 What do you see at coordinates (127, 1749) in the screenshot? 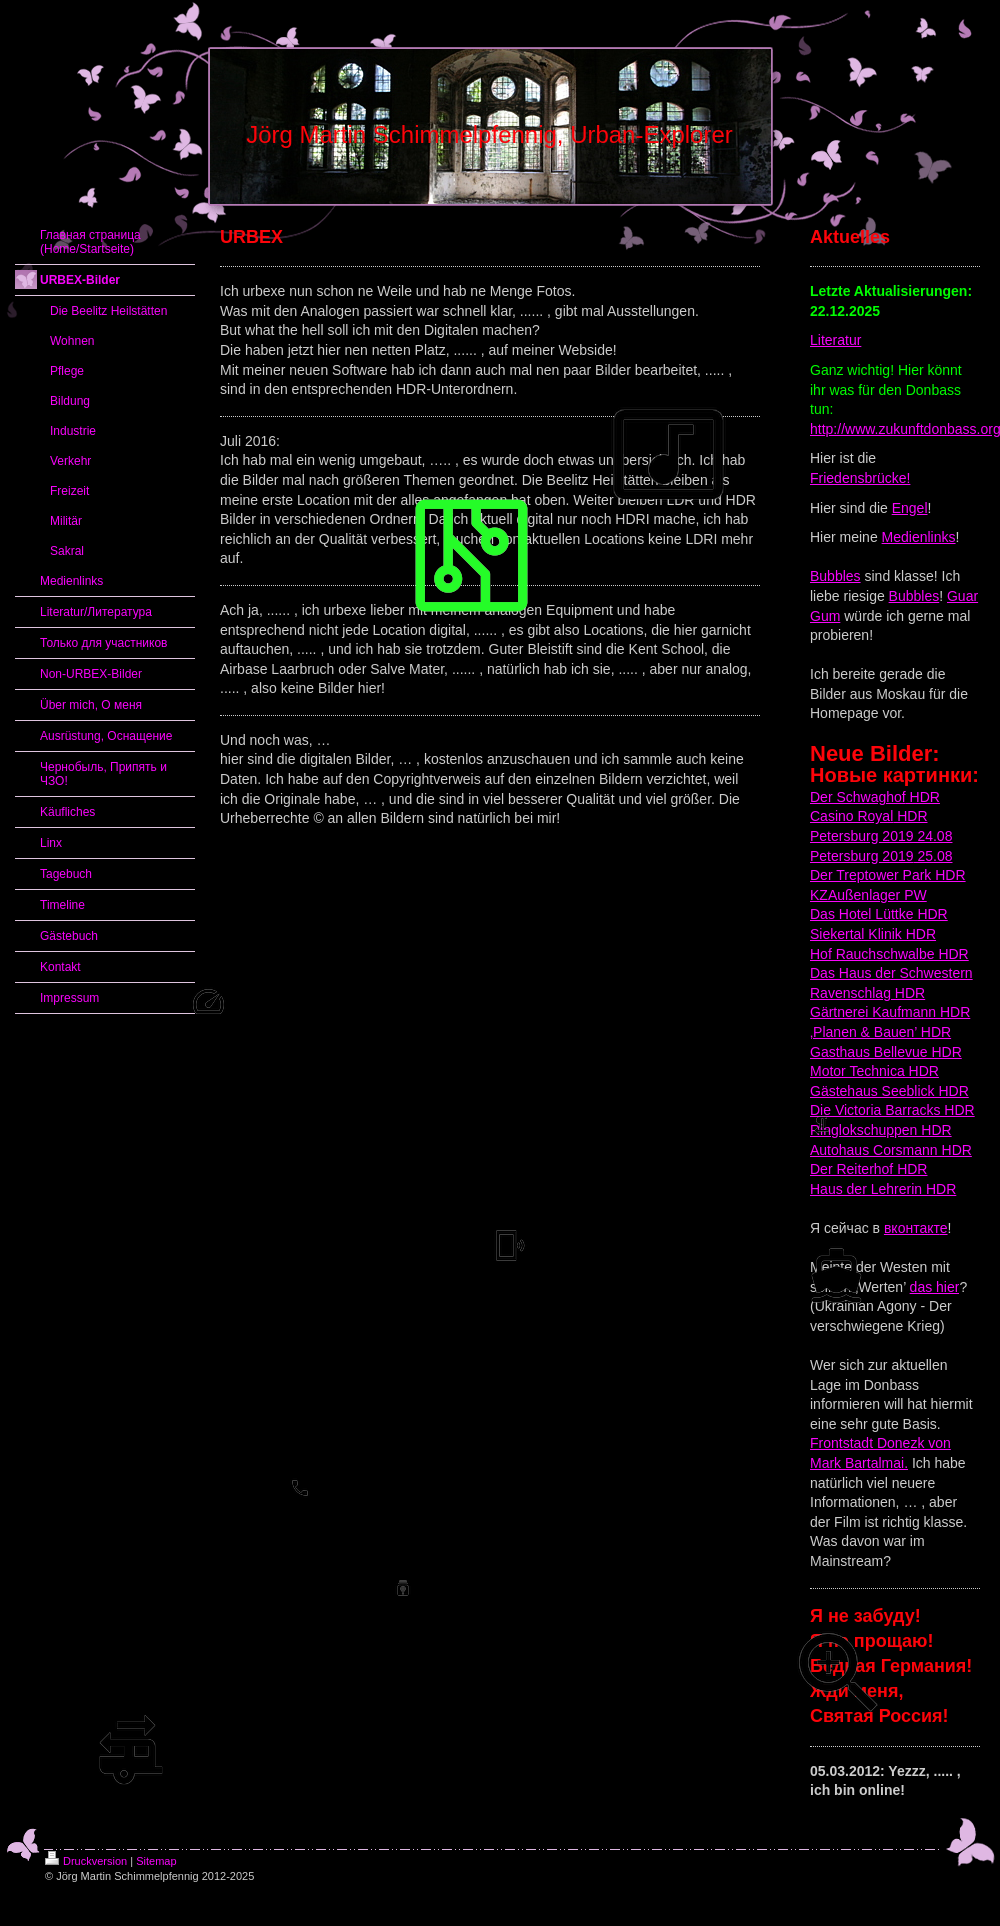
I see `indicates RV hookup availability at a location` at bounding box center [127, 1749].